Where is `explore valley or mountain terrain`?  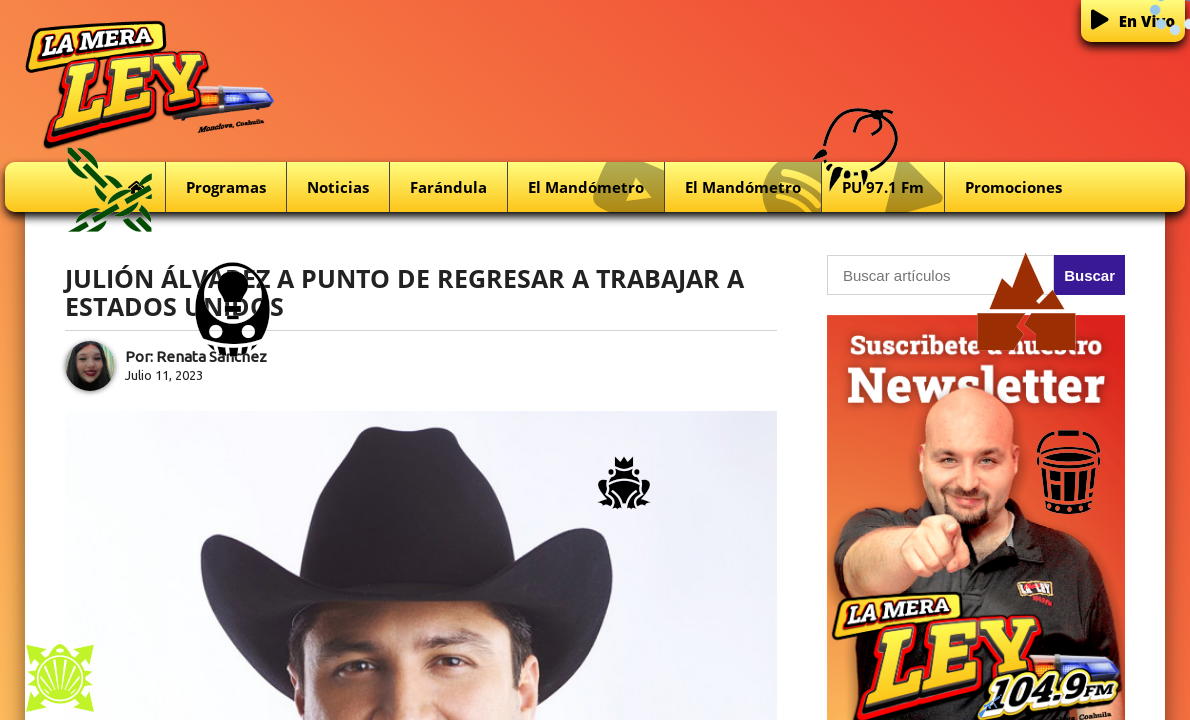 explore valley or mountain terrain is located at coordinates (1026, 301).